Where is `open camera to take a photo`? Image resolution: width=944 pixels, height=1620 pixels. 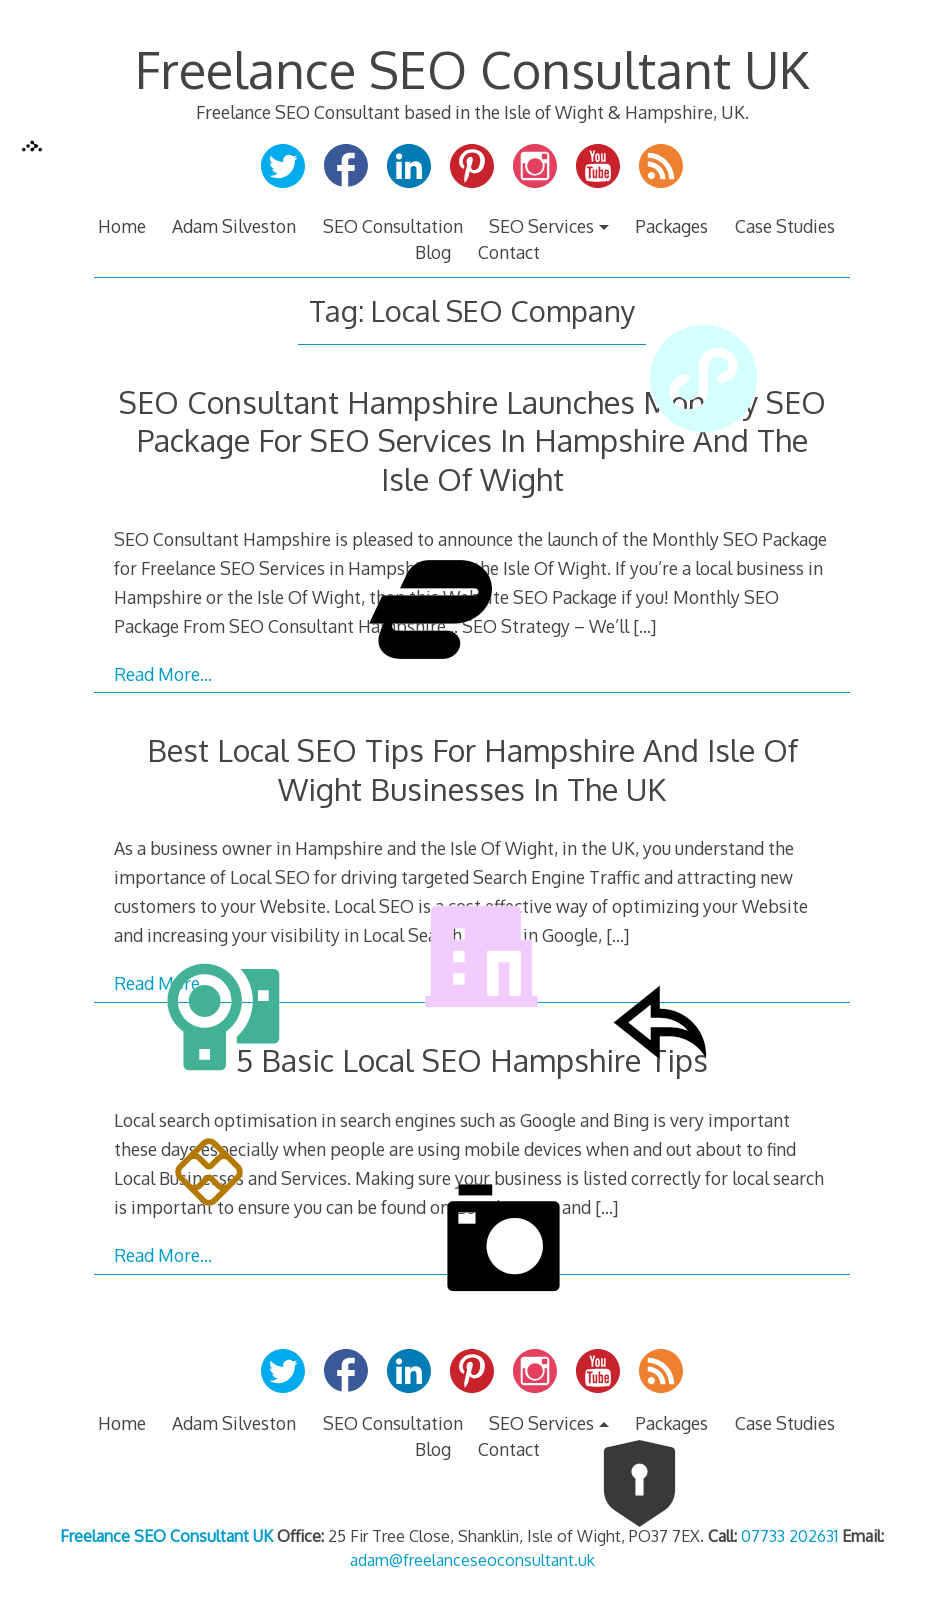
open camera to take a photo is located at coordinates (503, 1240).